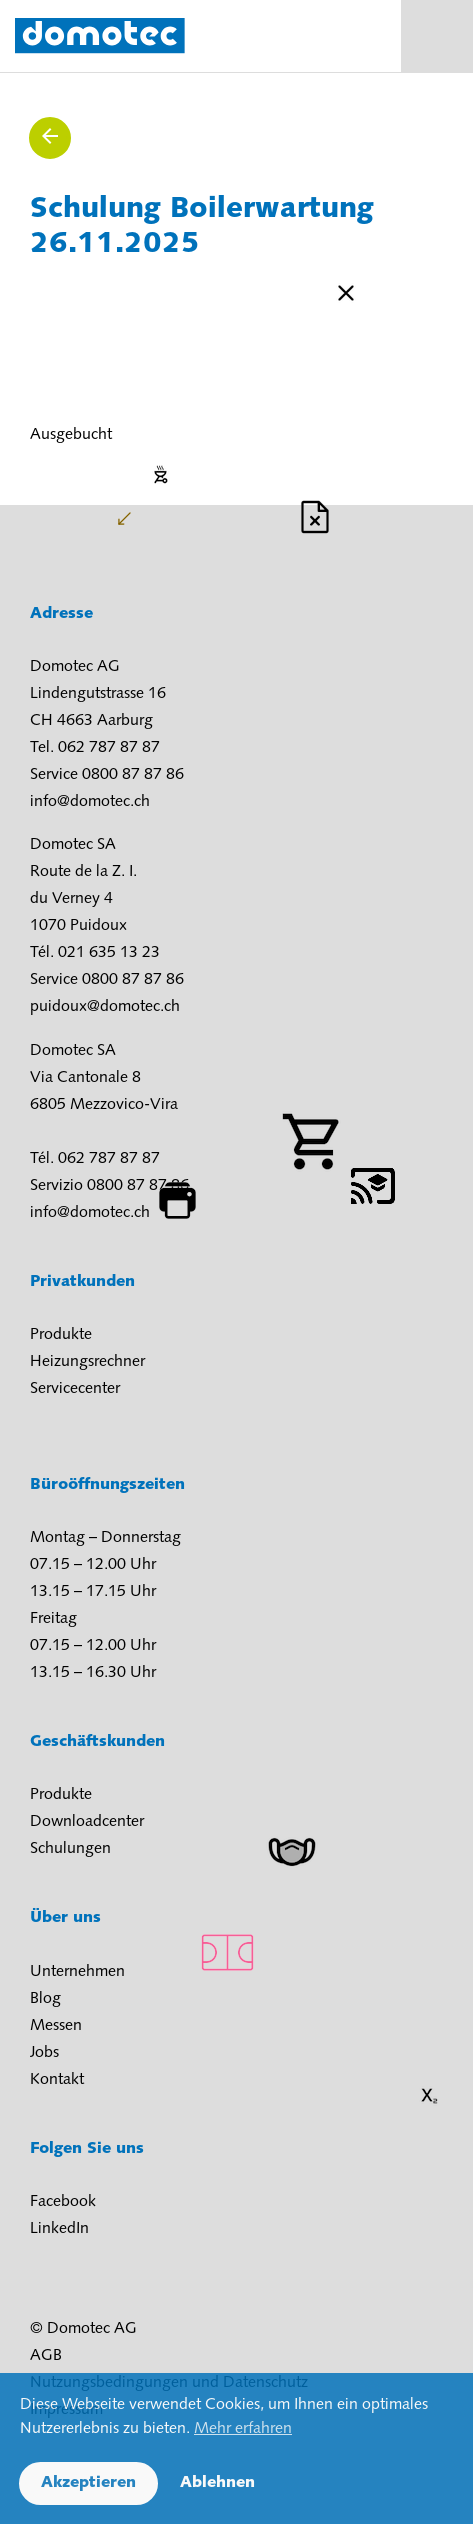 The width and height of the screenshot is (473, 2524). Describe the element at coordinates (160, 474) in the screenshot. I see `access outdoor cooking or grilling recipes` at that location.